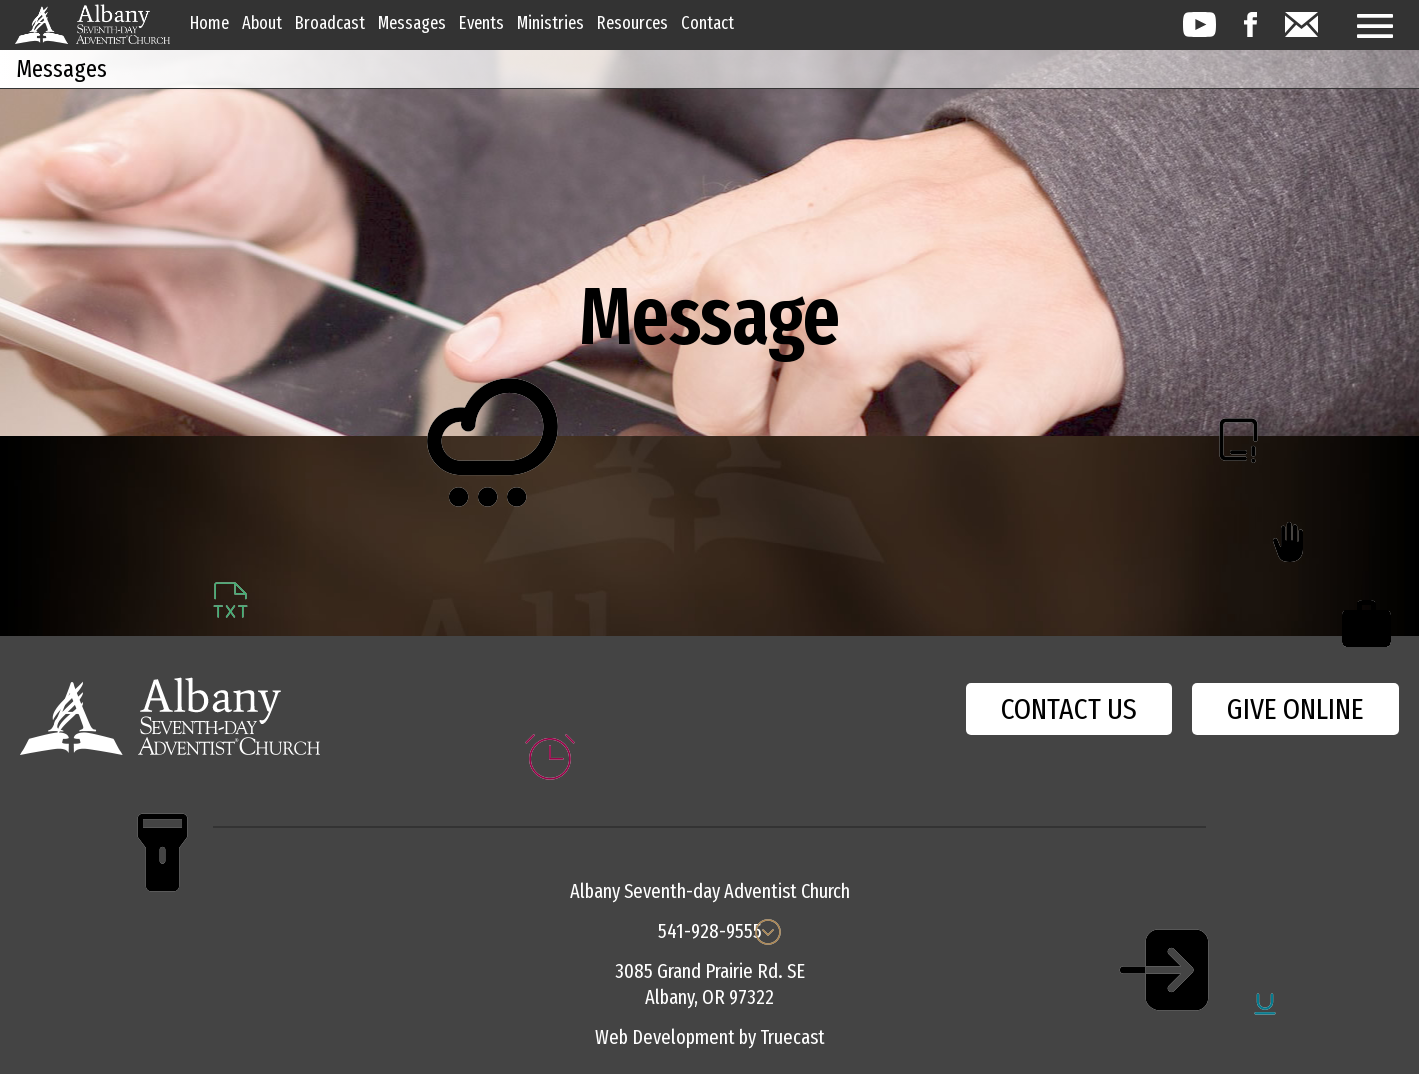 This screenshot has width=1419, height=1074. Describe the element at coordinates (1238, 439) in the screenshot. I see `iPad device error or warning` at that location.